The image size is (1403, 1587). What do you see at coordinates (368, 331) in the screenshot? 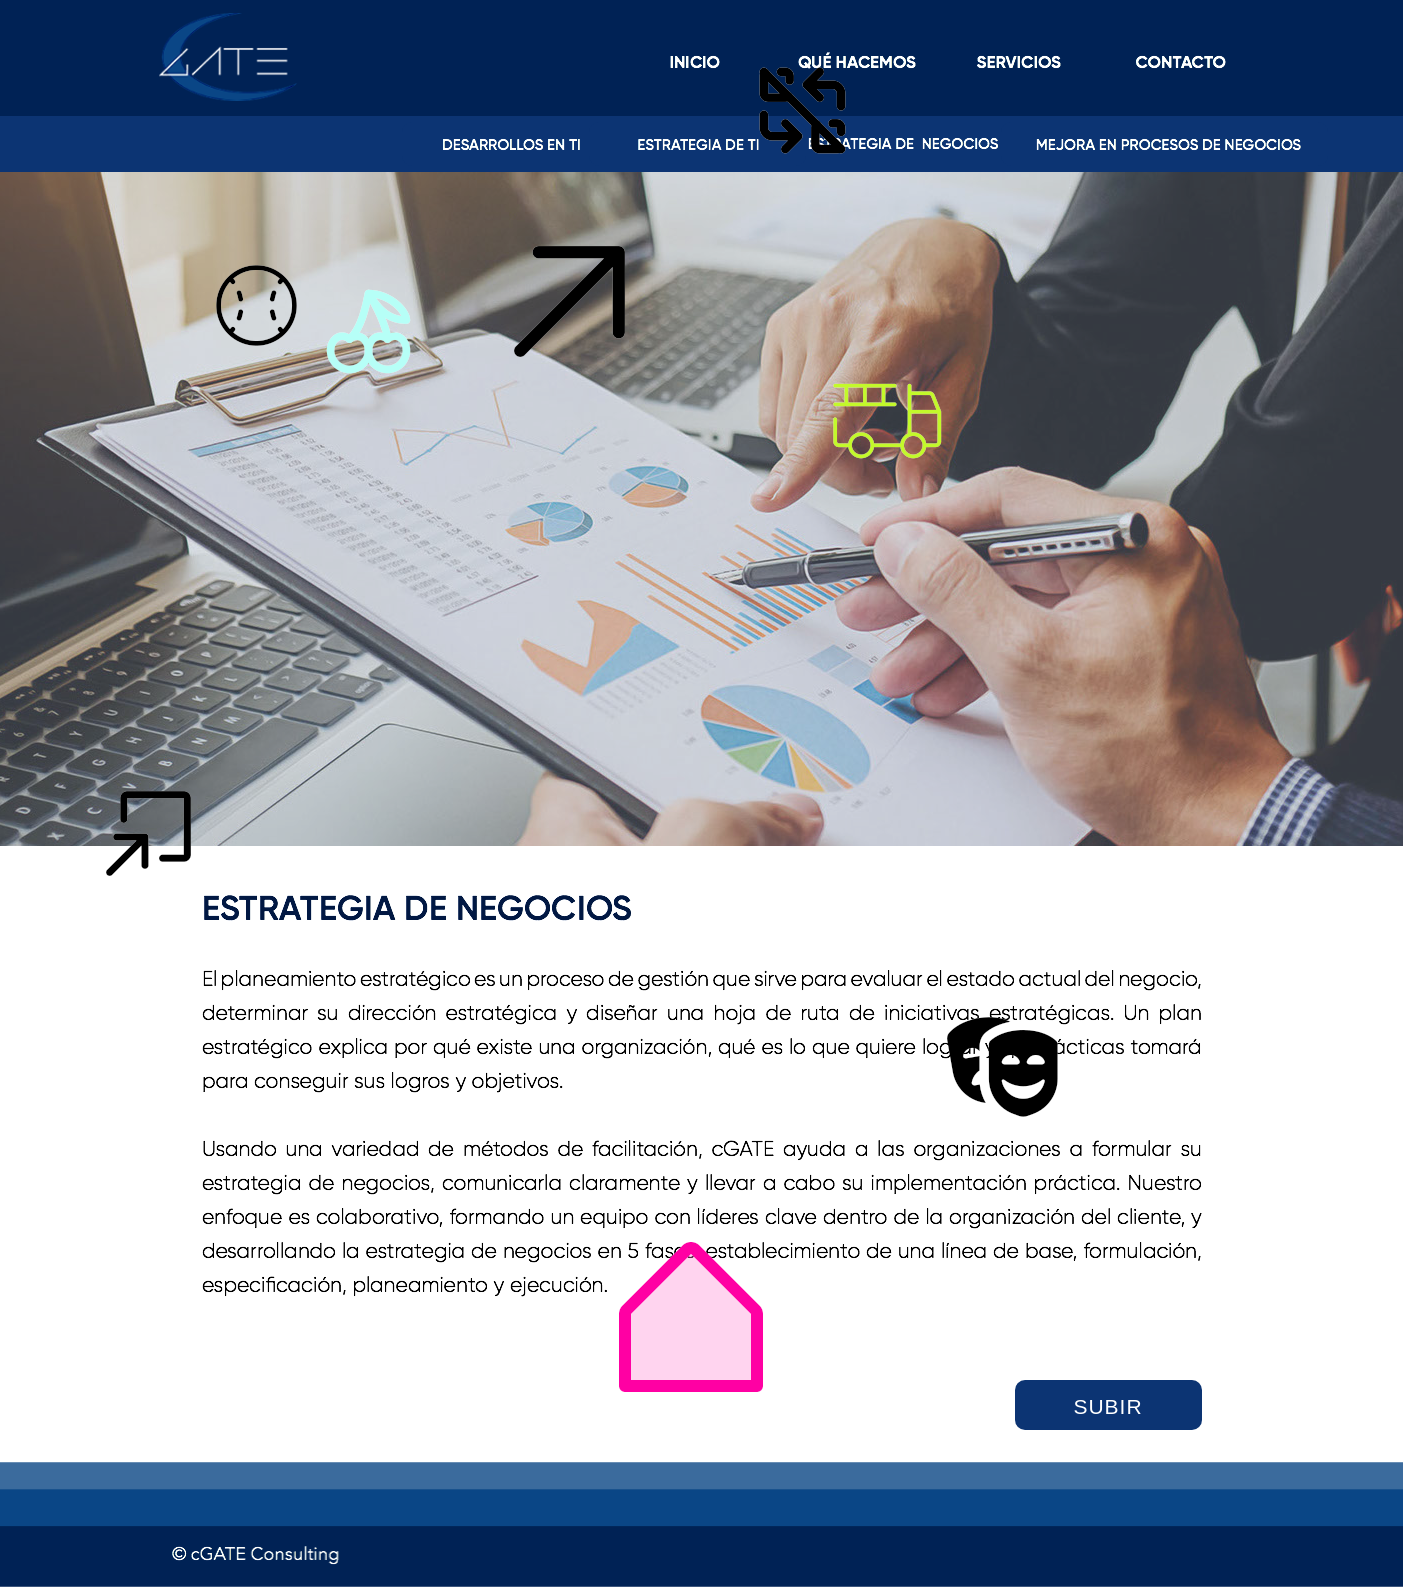
I see `indicates fruit or food category` at bounding box center [368, 331].